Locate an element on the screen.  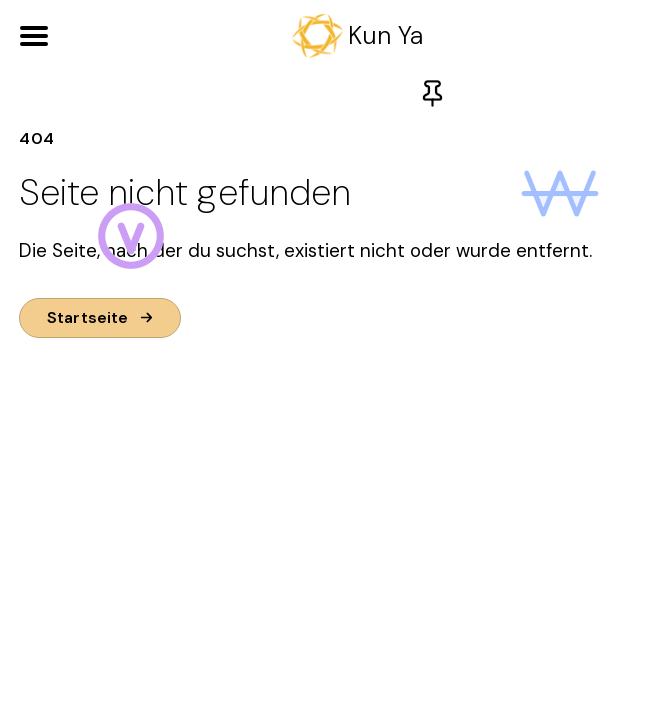
indicates south korean won currency is located at coordinates (560, 191).